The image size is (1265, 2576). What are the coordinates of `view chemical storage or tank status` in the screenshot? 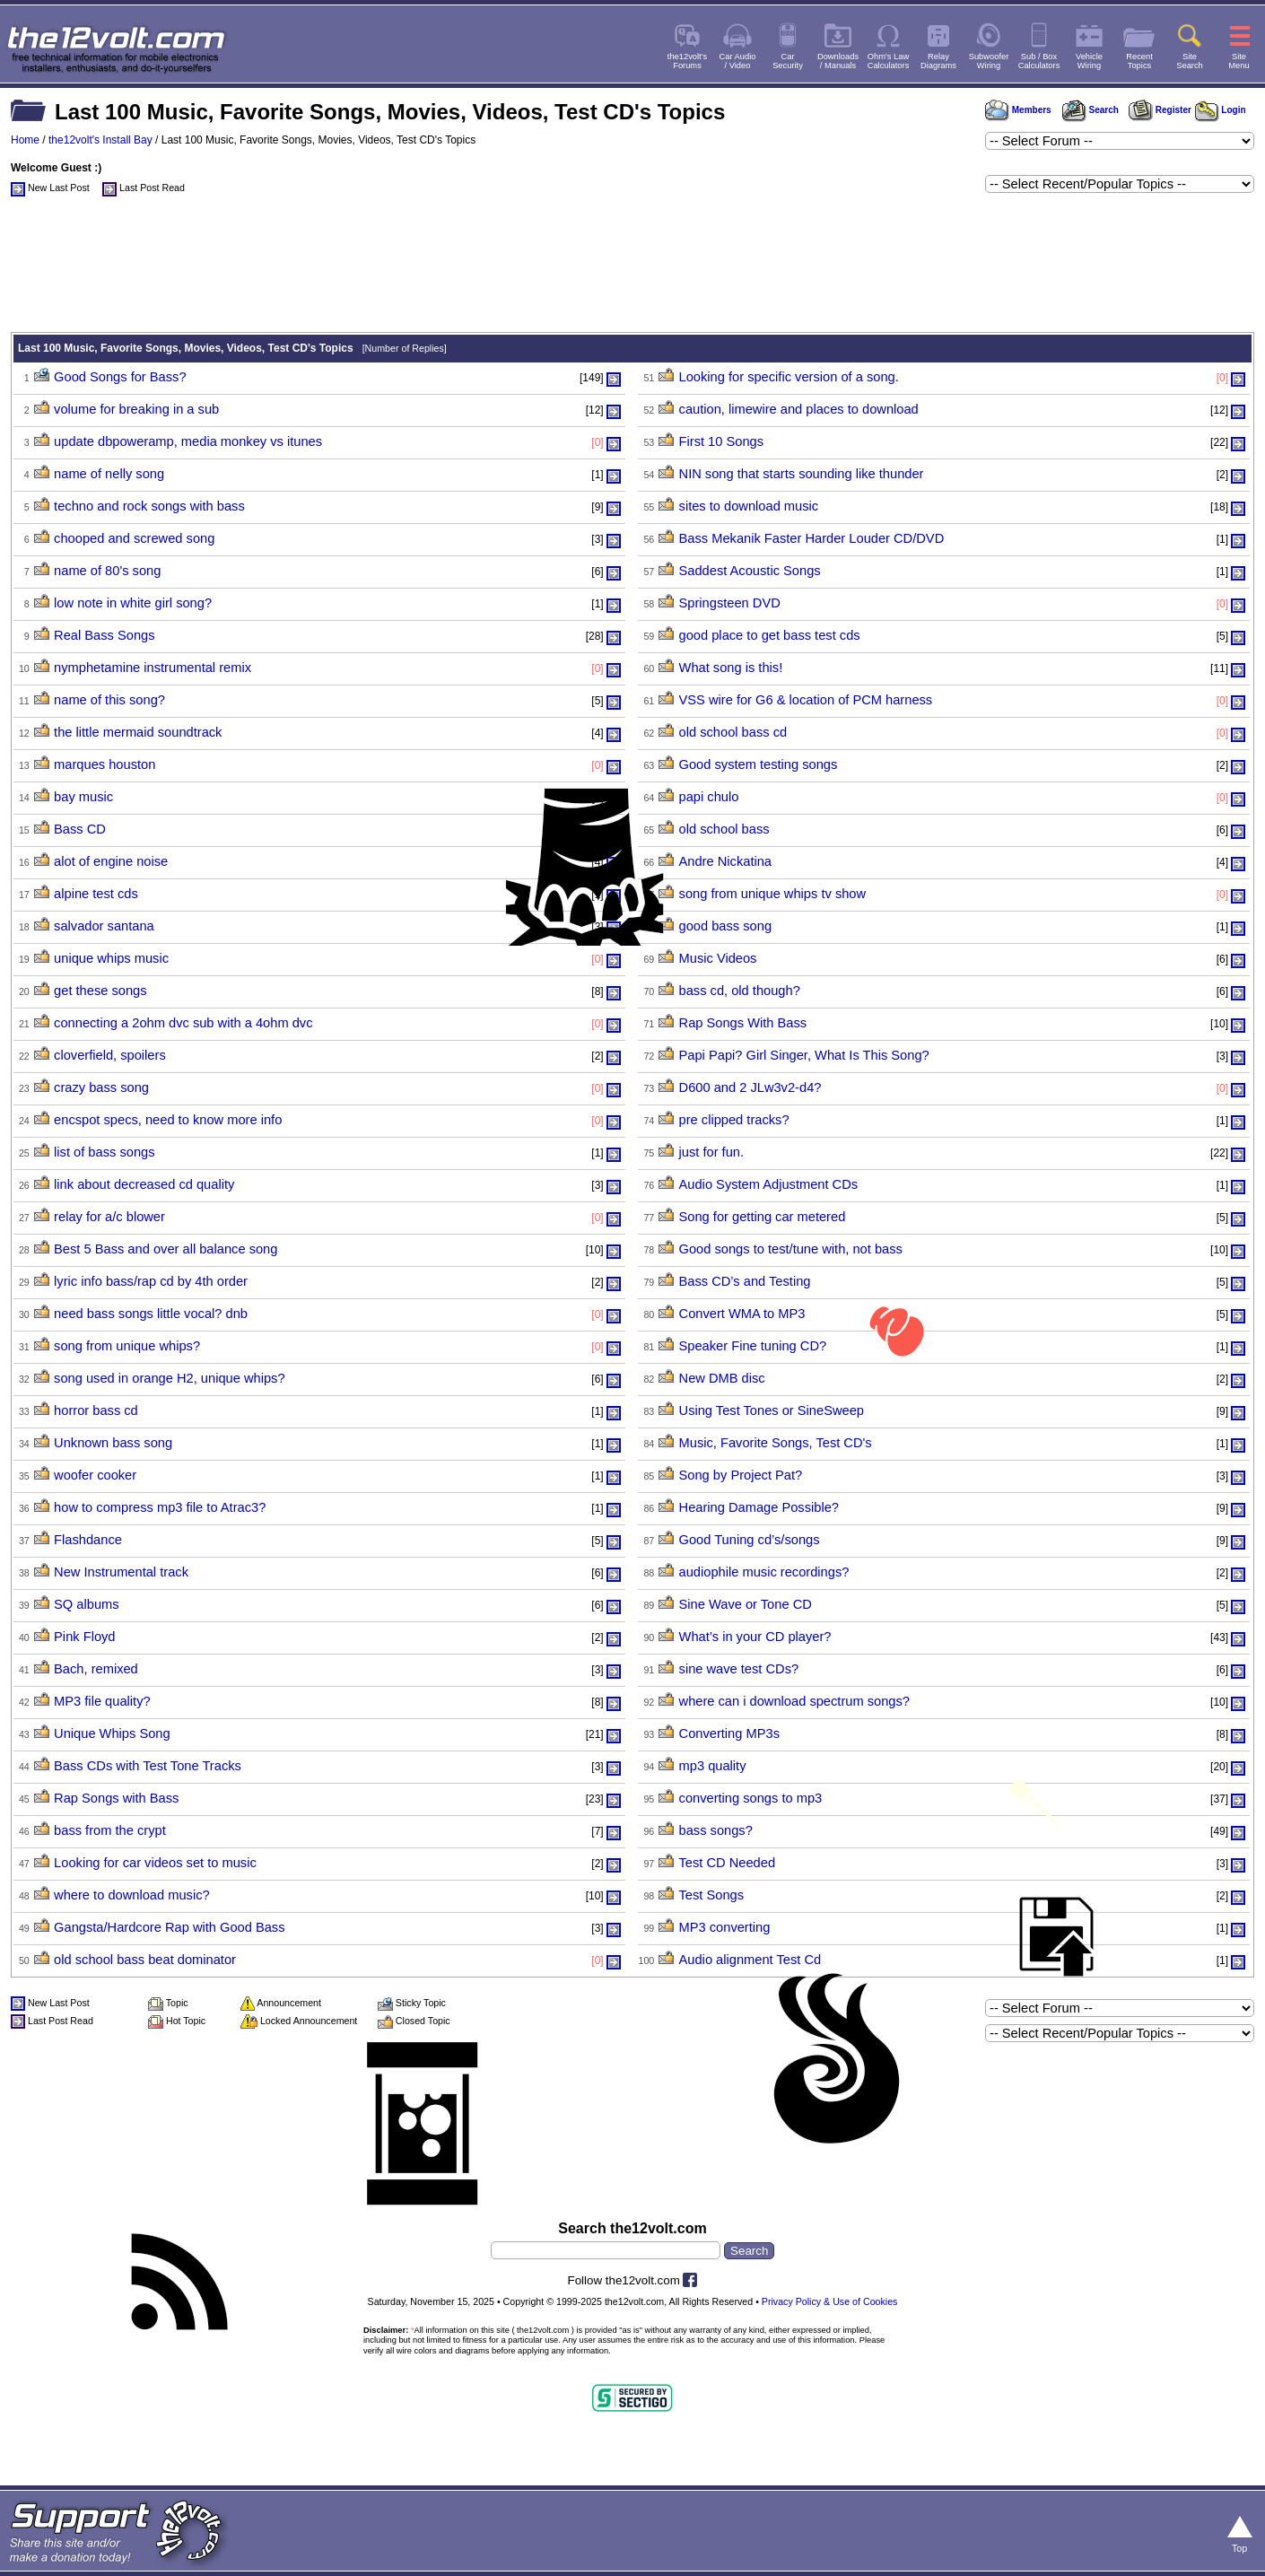 It's located at (421, 2124).